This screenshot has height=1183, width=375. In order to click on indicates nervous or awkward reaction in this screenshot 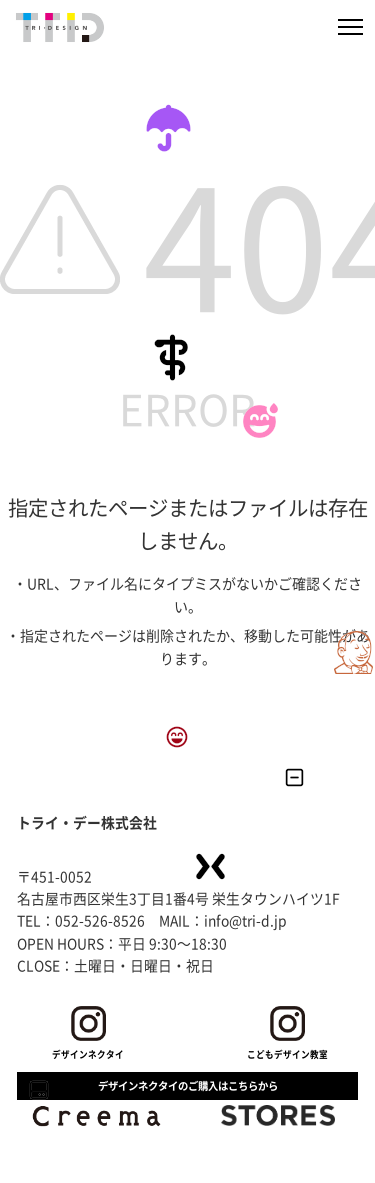, I will do `click(259, 421)`.